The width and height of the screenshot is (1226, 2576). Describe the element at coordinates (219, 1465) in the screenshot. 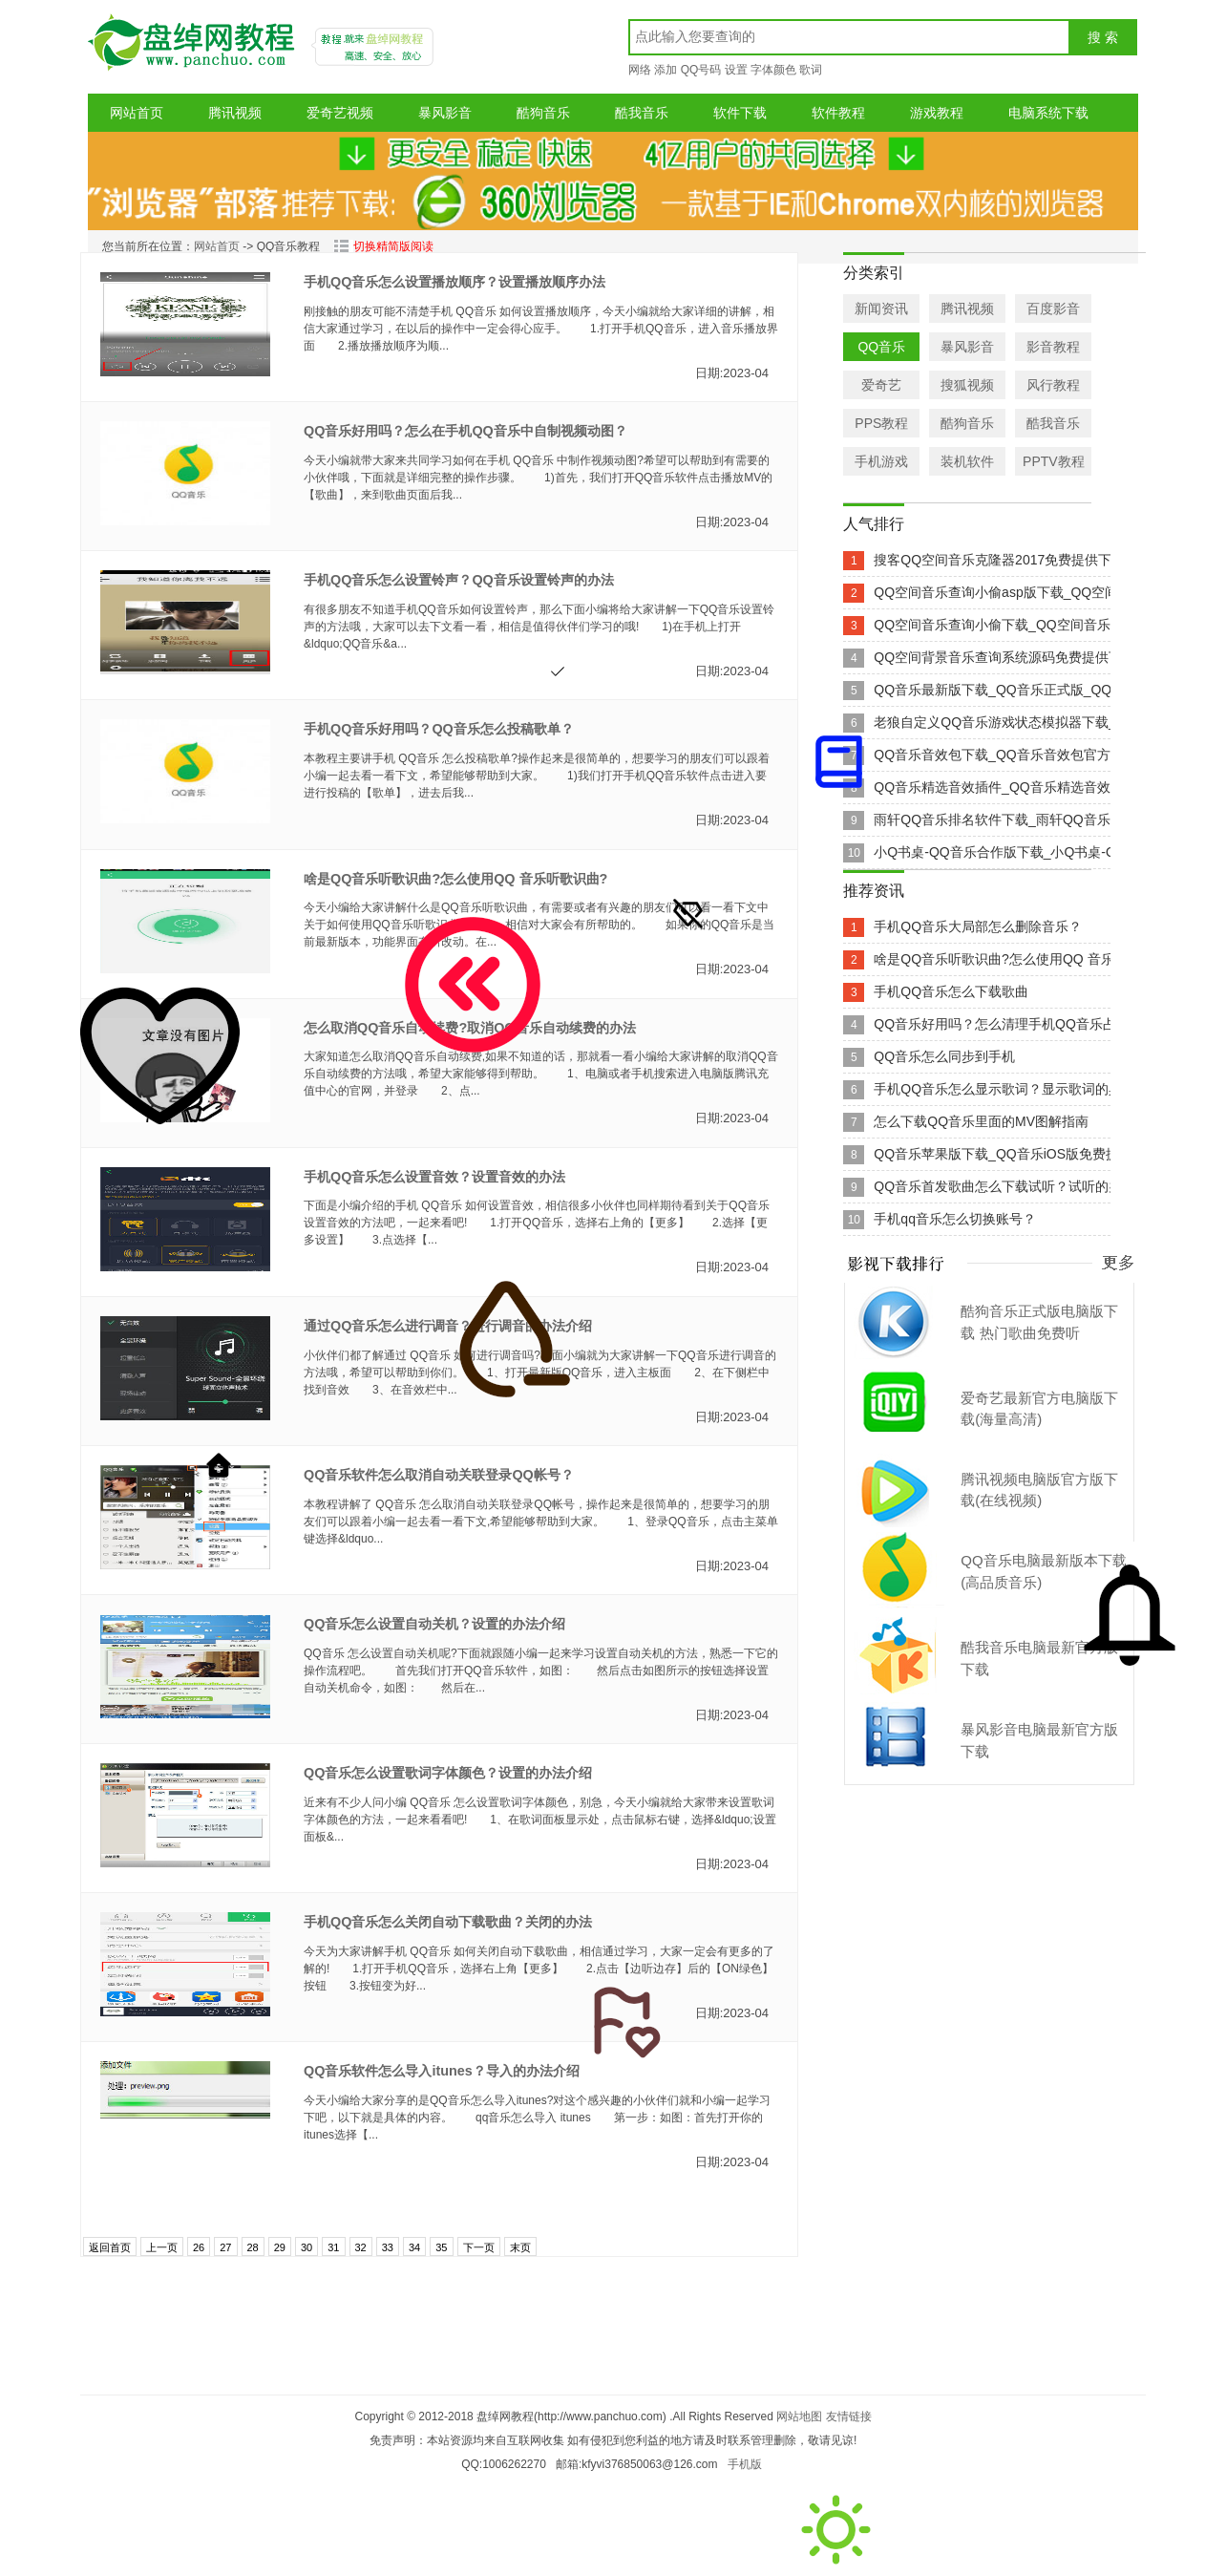

I see `access home healthcare services` at that location.